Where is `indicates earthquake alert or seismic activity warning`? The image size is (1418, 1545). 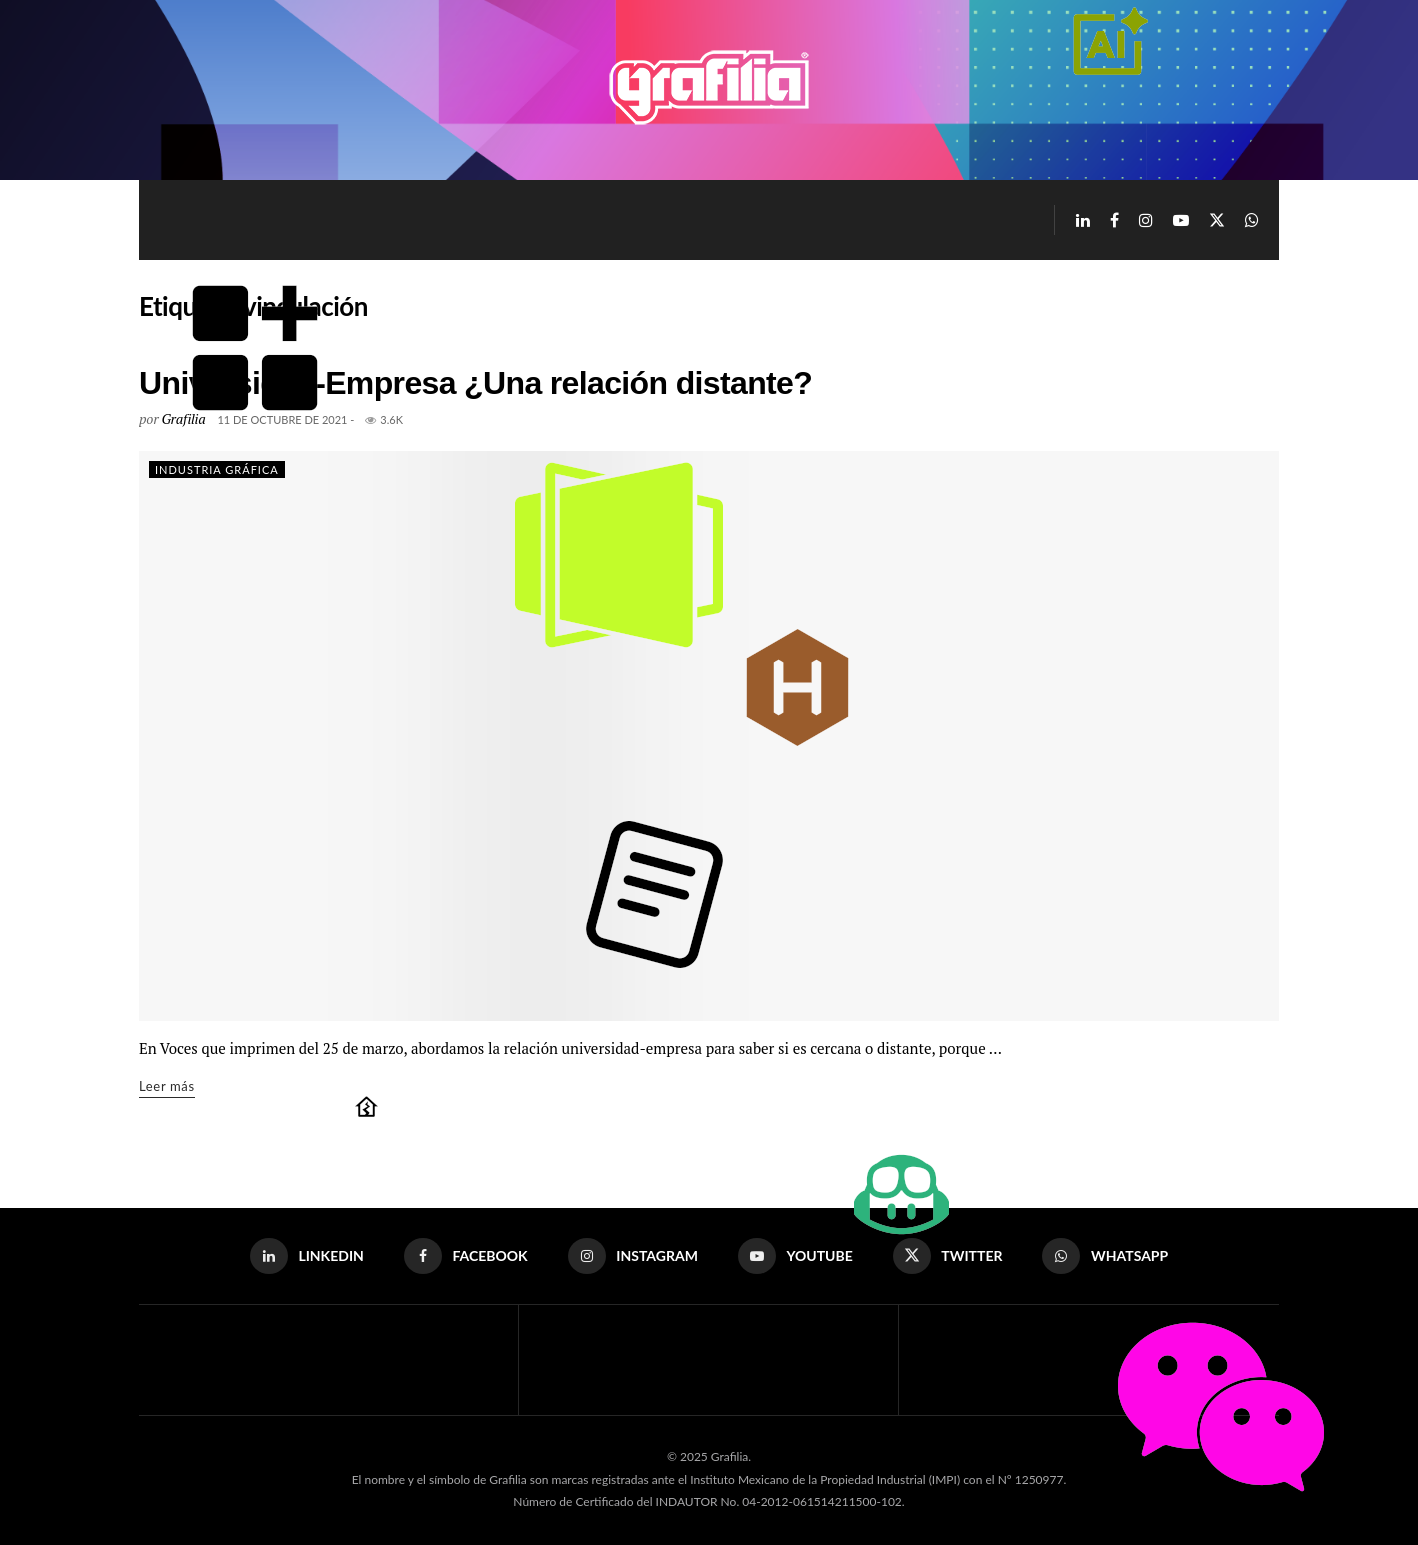
indicates earthquake alert or seismic activity warning is located at coordinates (366, 1107).